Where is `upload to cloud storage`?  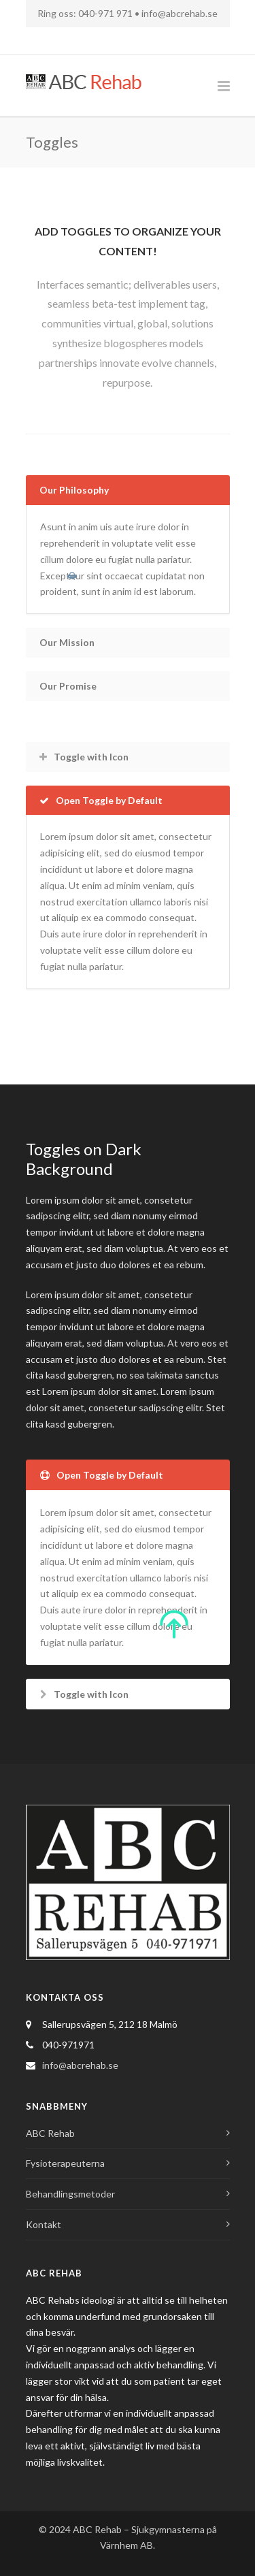 upload to cloud storage is located at coordinates (174, 1624).